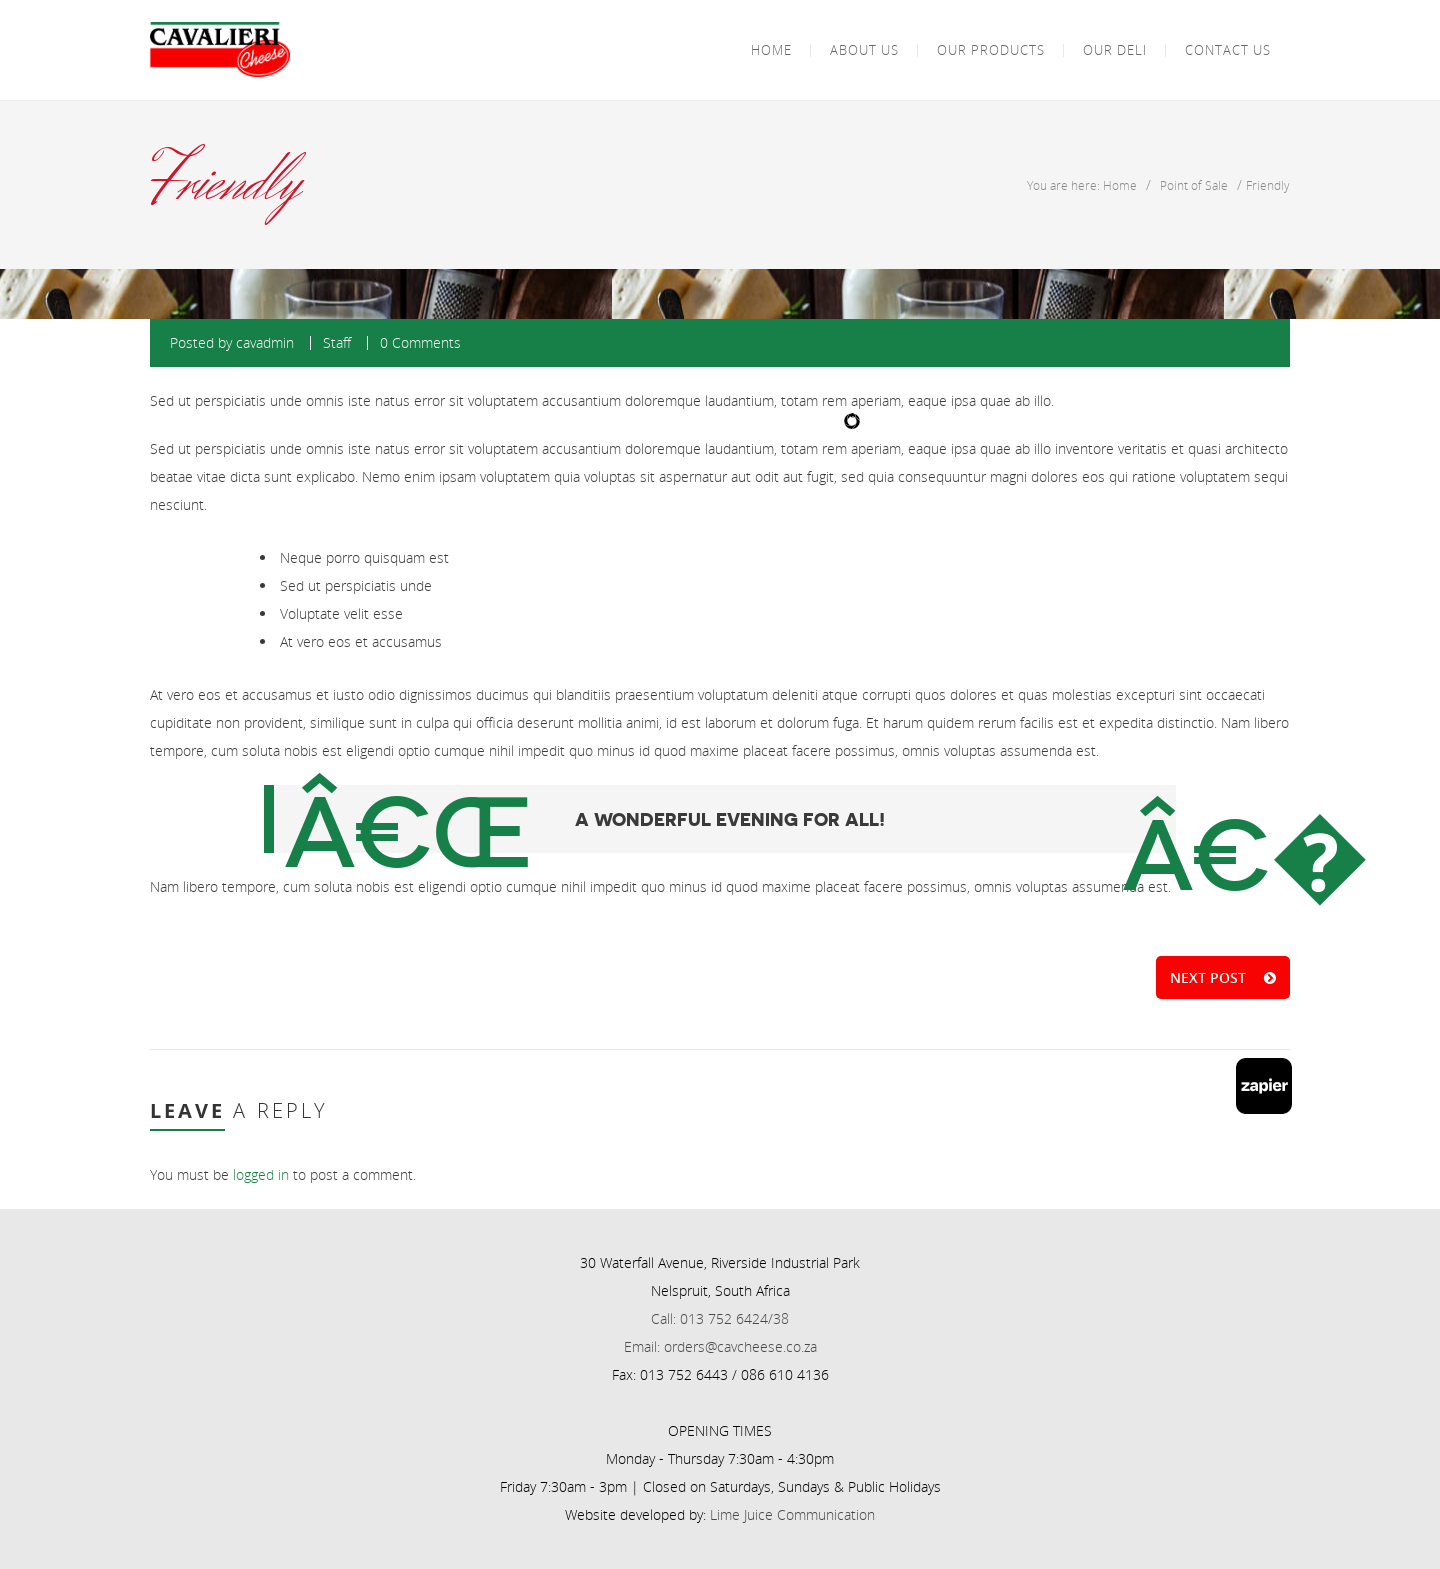 This screenshot has height=1569, width=1440. What do you see at coordinates (852, 421) in the screenshot?
I see `PyPy Python interpreter branding` at bounding box center [852, 421].